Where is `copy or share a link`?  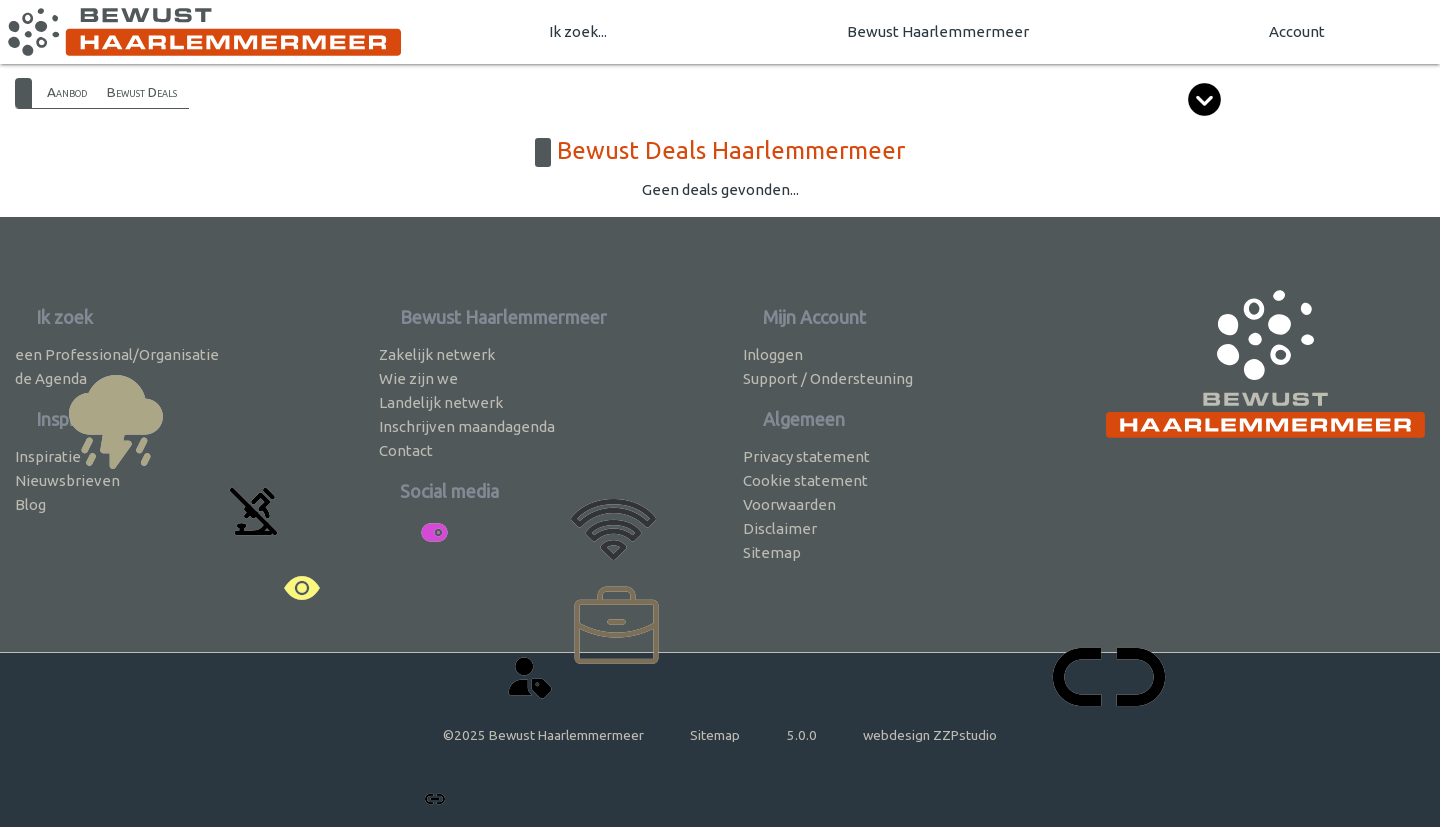
copy or share a link is located at coordinates (435, 799).